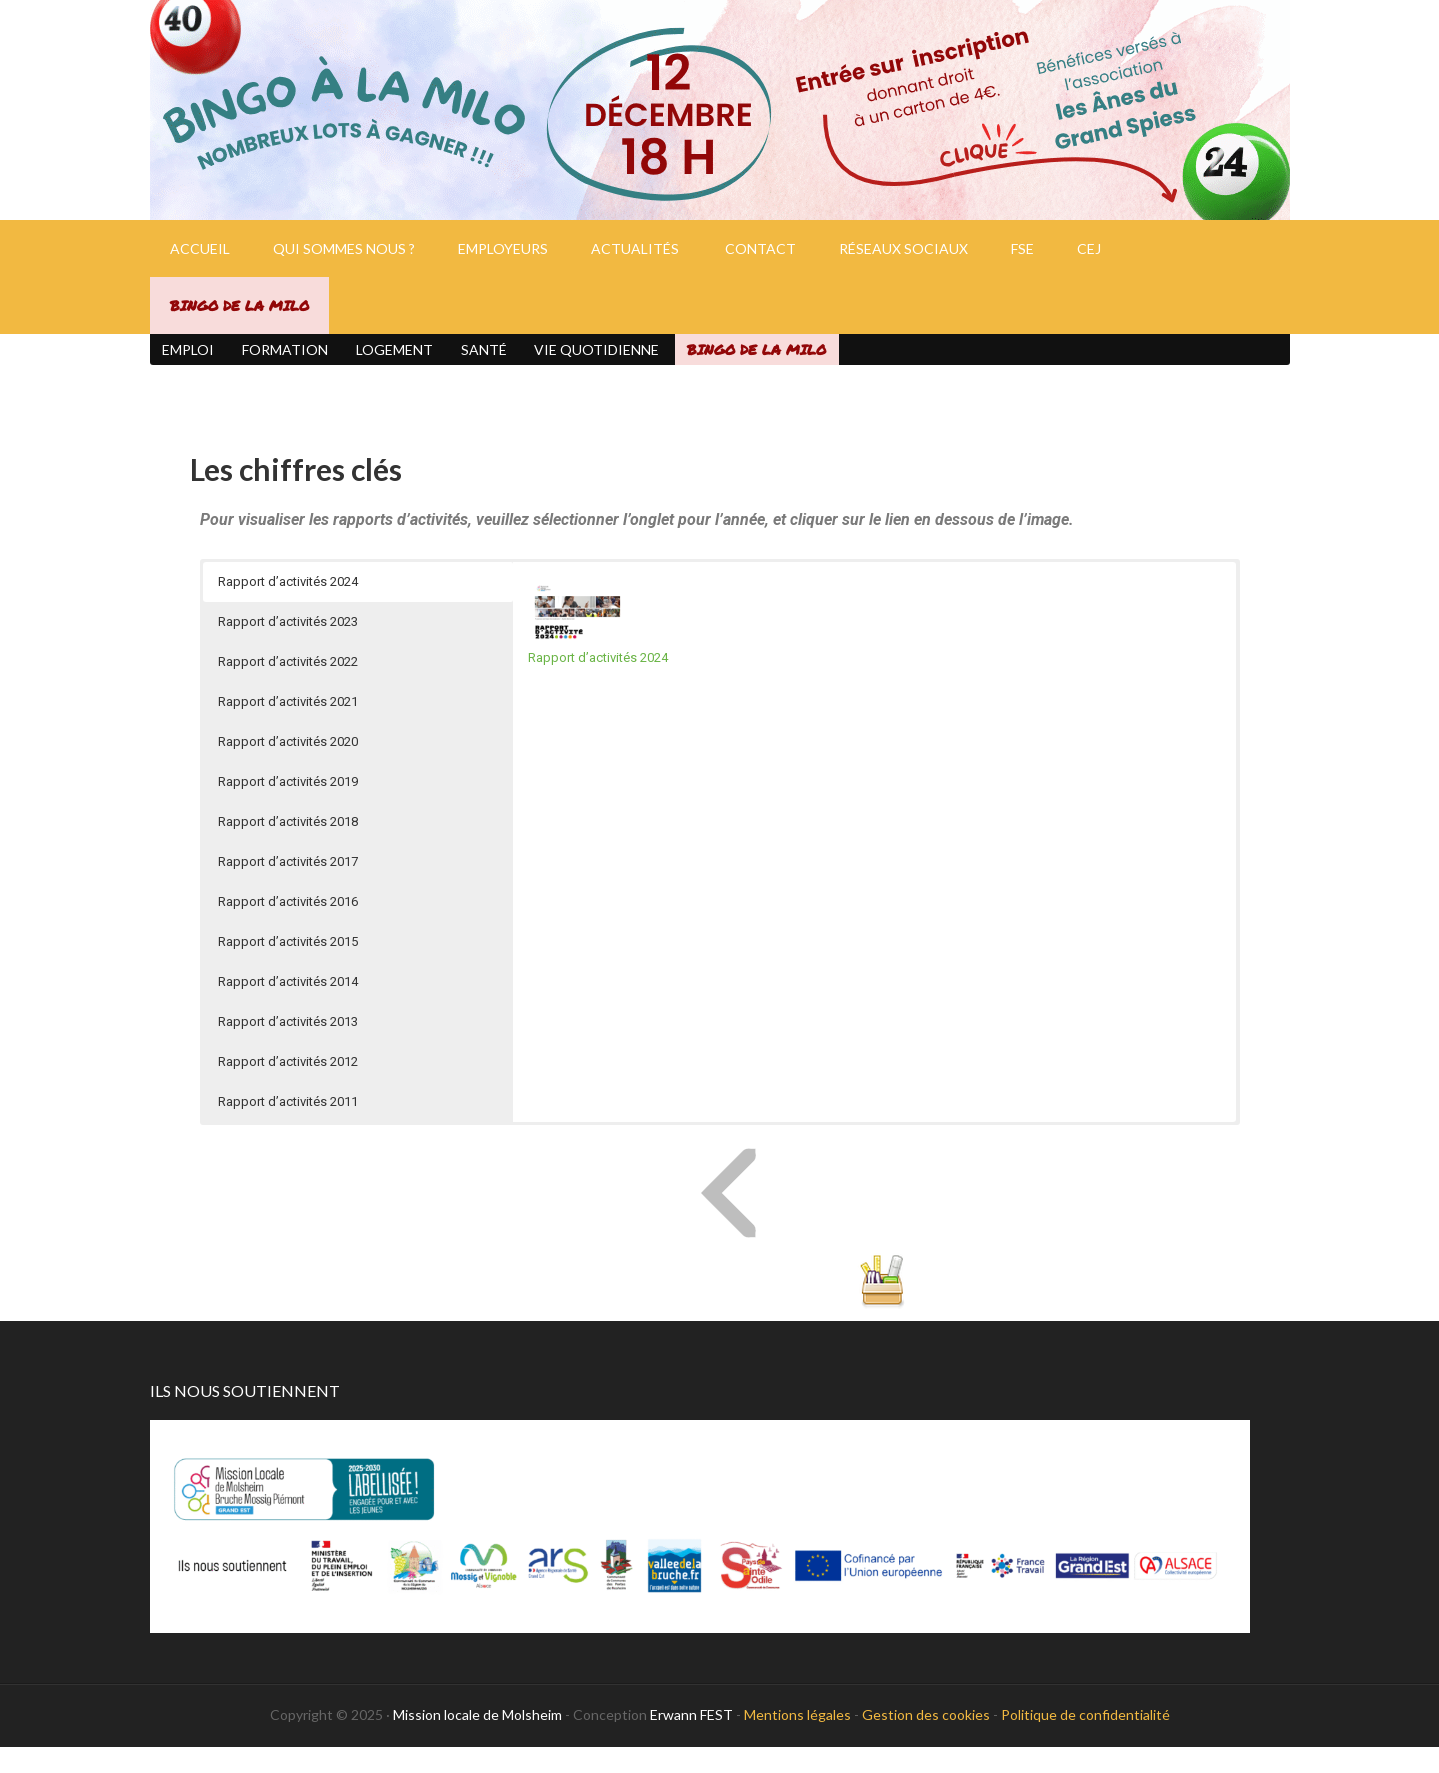 The height and width of the screenshot is (1773, 1439). Describe the element at coordinates (726, 1193) in the screenshot. I see `go back to the previous screen` at that location.